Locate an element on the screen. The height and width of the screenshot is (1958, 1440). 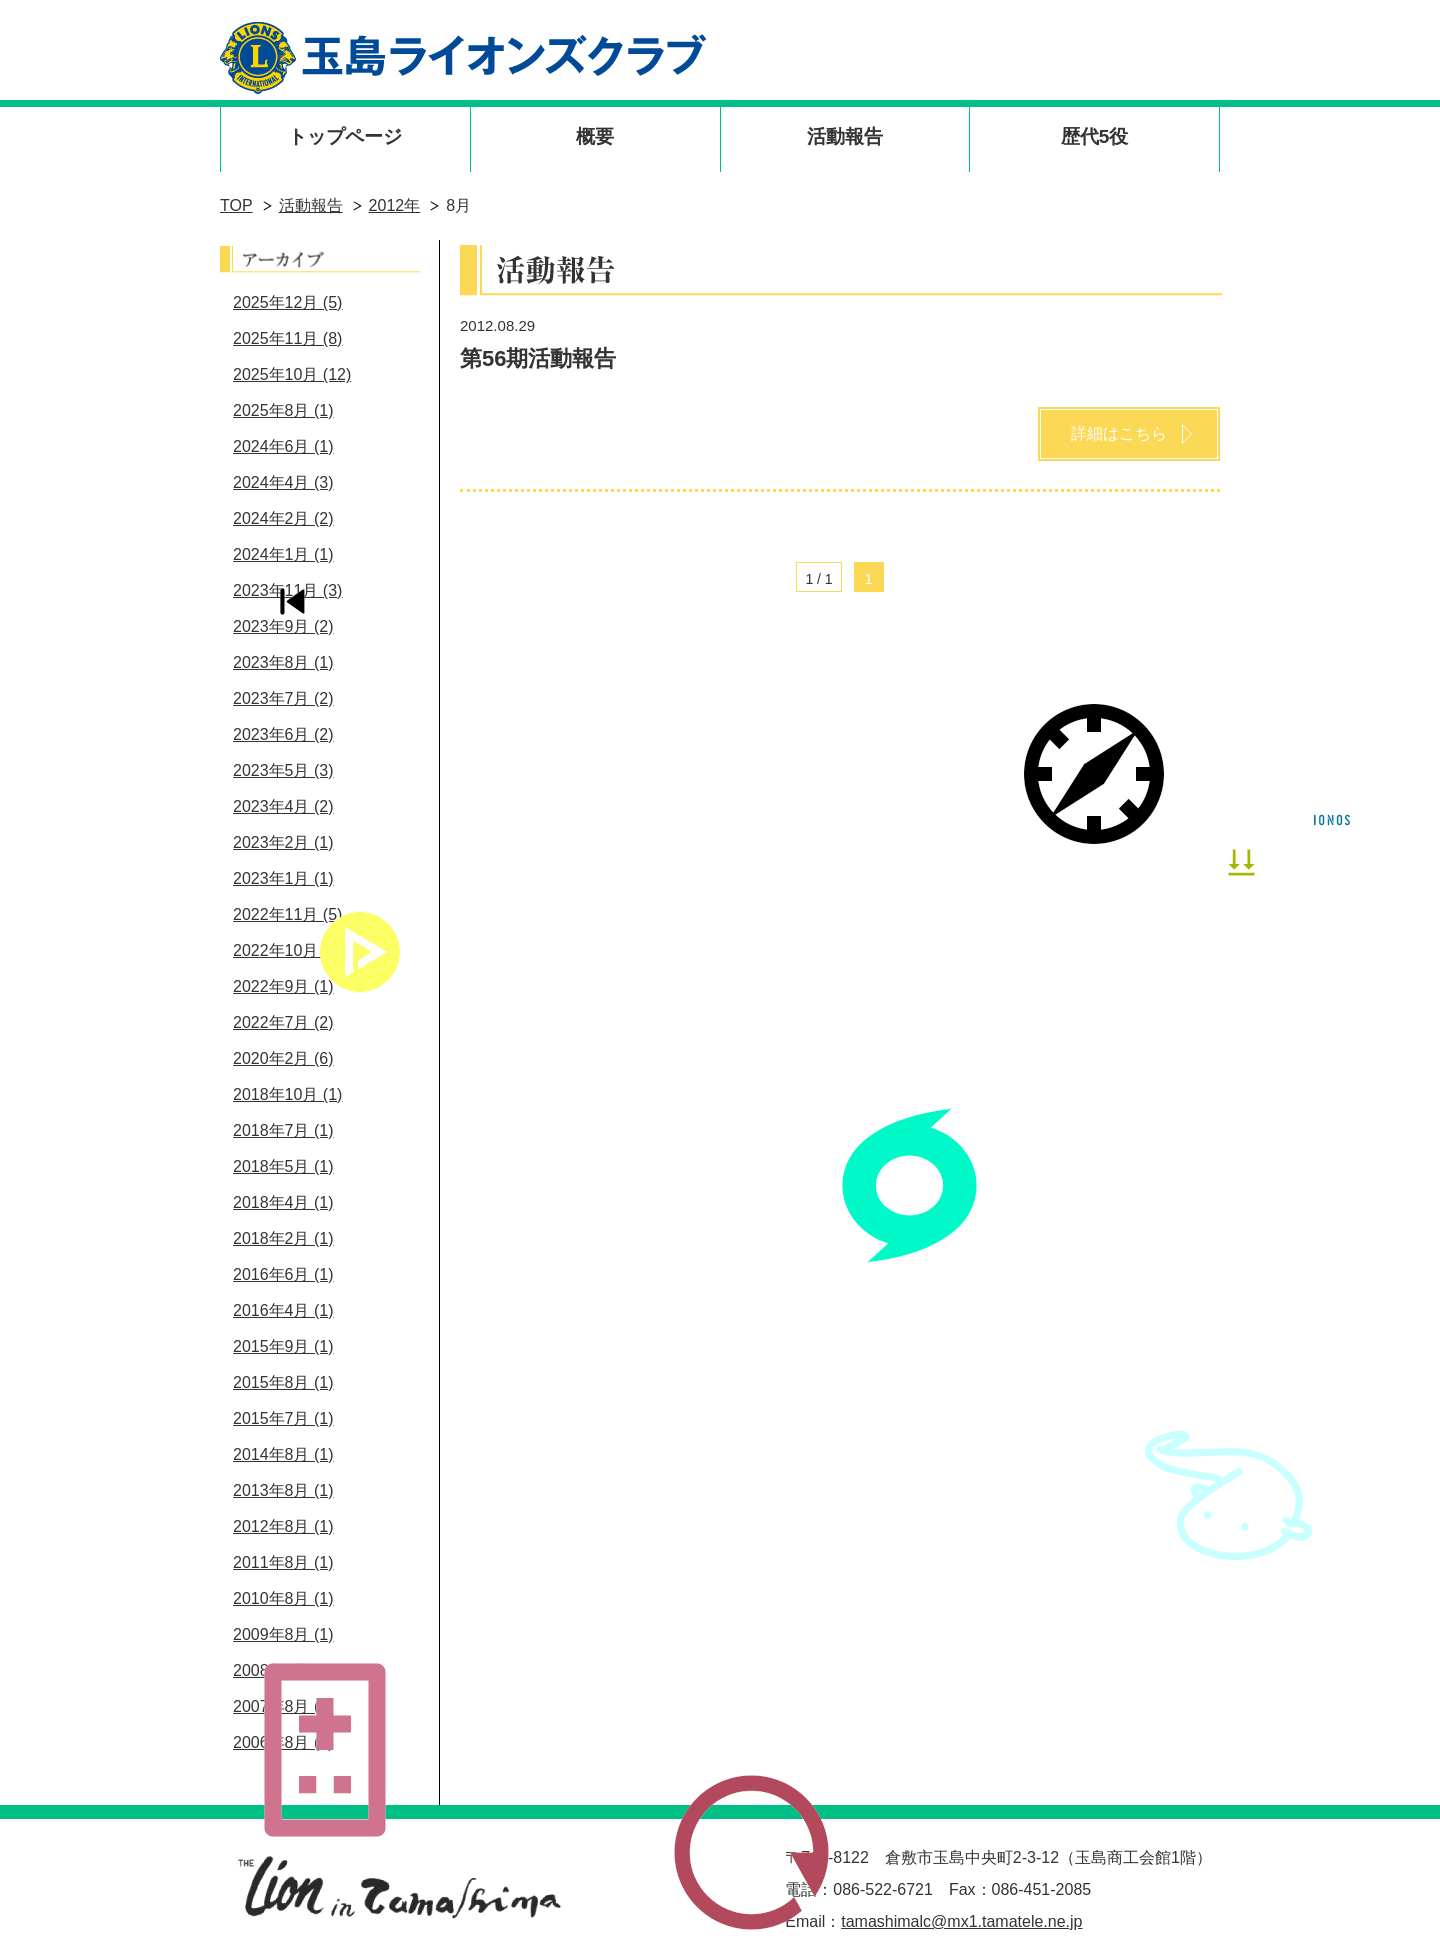
open safari web browser is located at coordinates (1094, 774).